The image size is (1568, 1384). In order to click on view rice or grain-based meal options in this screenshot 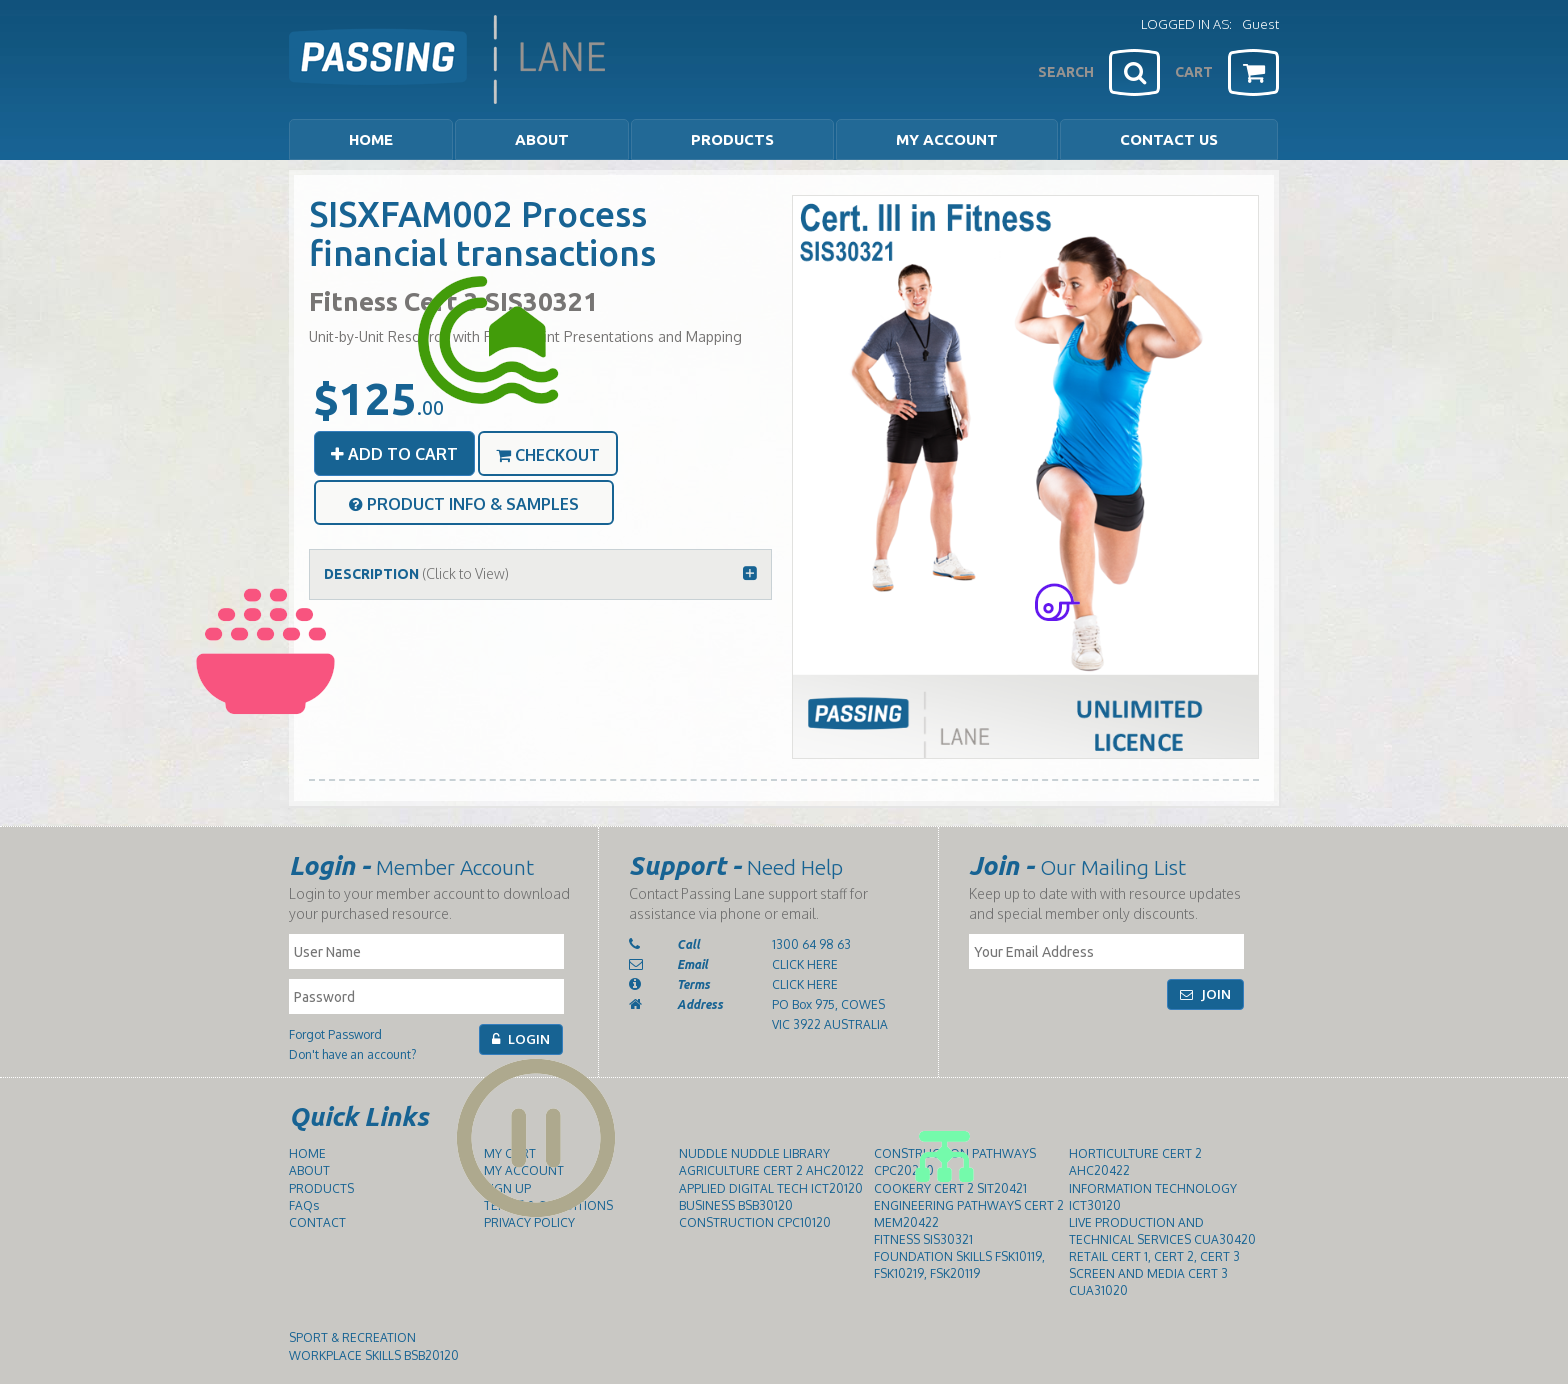, I will do `click(265, 653)`.